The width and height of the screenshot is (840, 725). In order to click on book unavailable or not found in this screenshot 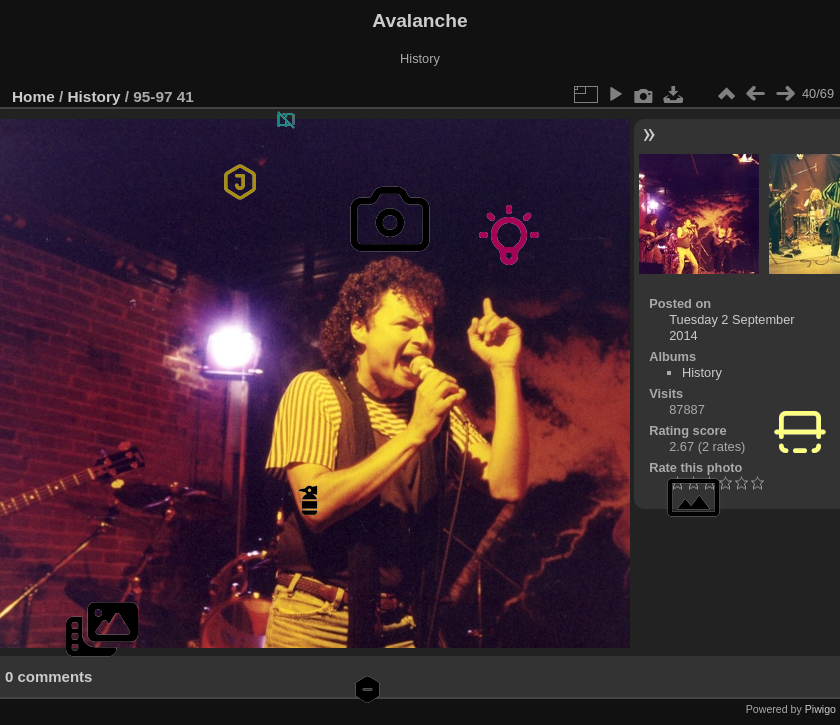, I will do `click(286, 120)`.